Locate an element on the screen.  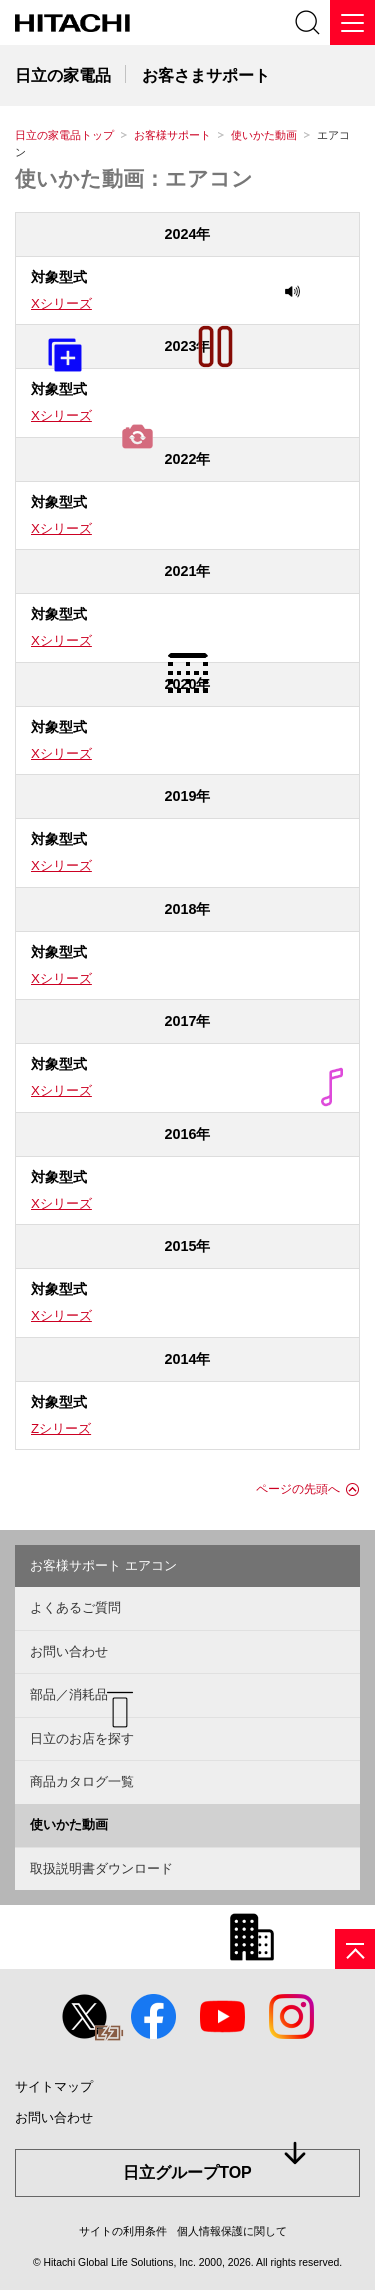
stretch or resize content vertically is located at coordinates (215, 346).